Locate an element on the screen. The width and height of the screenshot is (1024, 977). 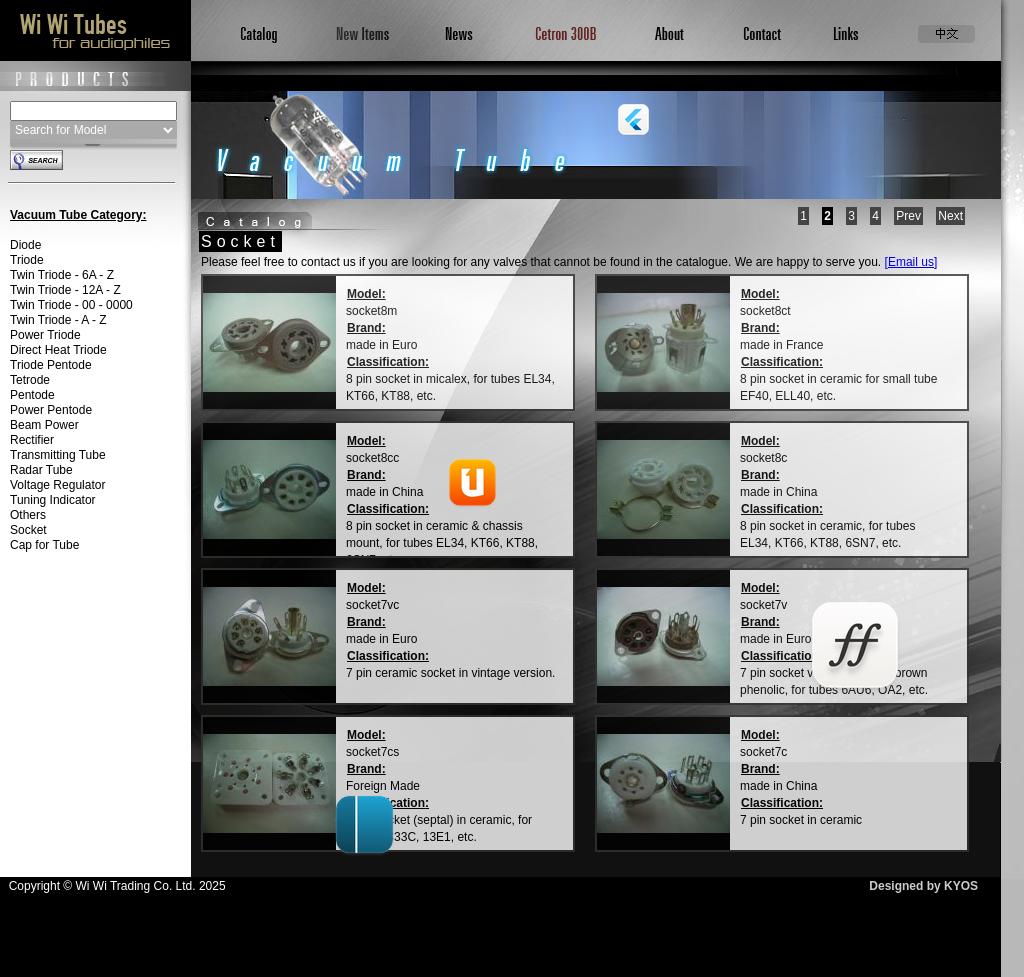
open ubuntu one cloud storage app is located at coordinates (472, 482).